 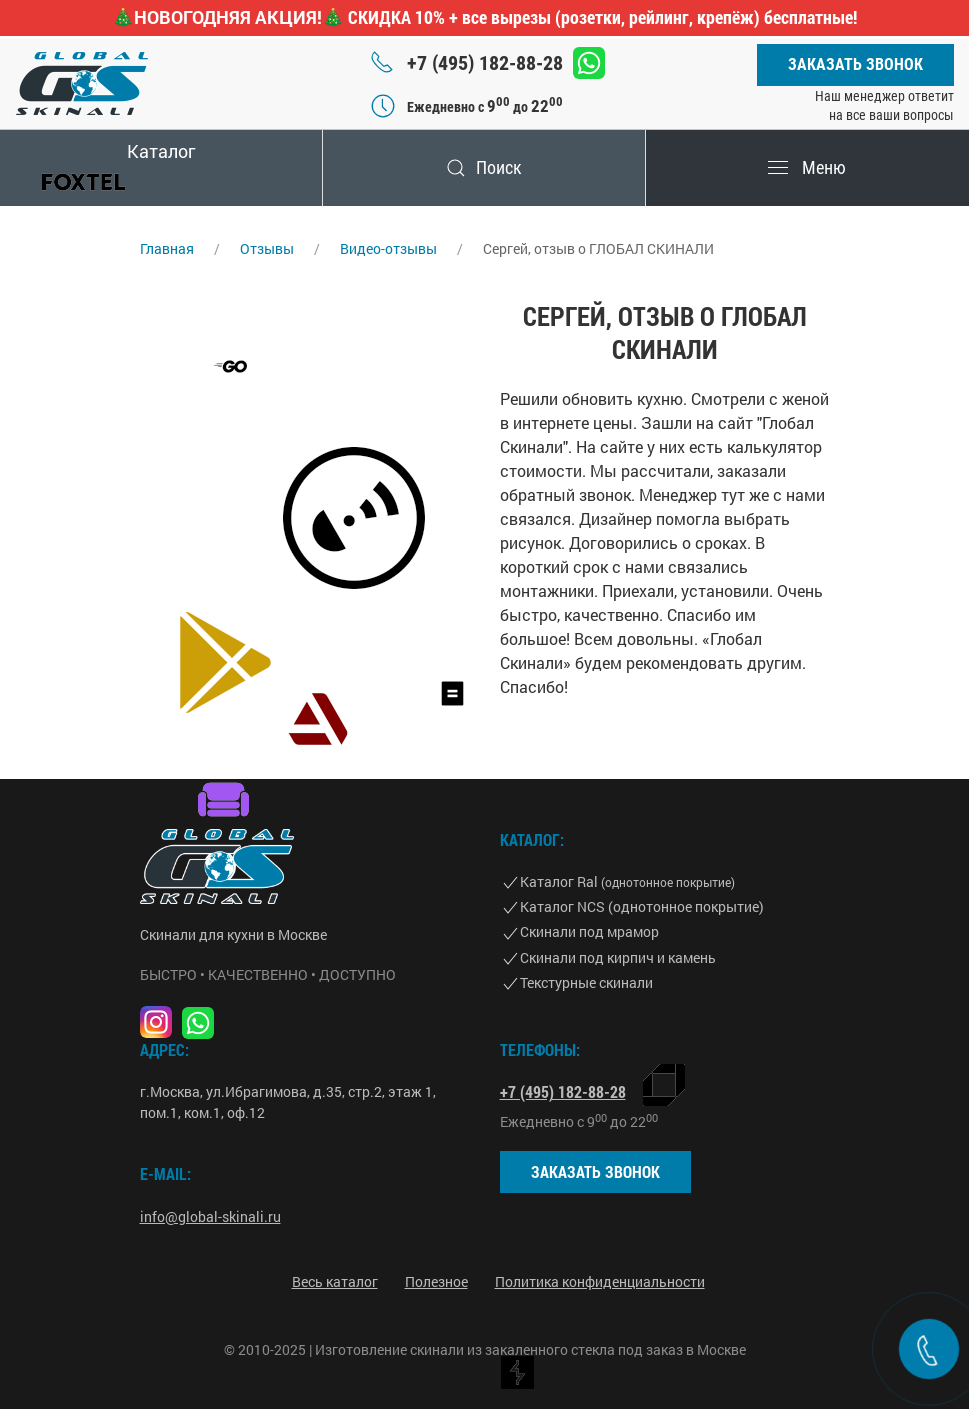 What do you see at coordinates (517, 1372) in the screenshot?
I see `open Burp Suite application` at bounding box center [517, 1372].